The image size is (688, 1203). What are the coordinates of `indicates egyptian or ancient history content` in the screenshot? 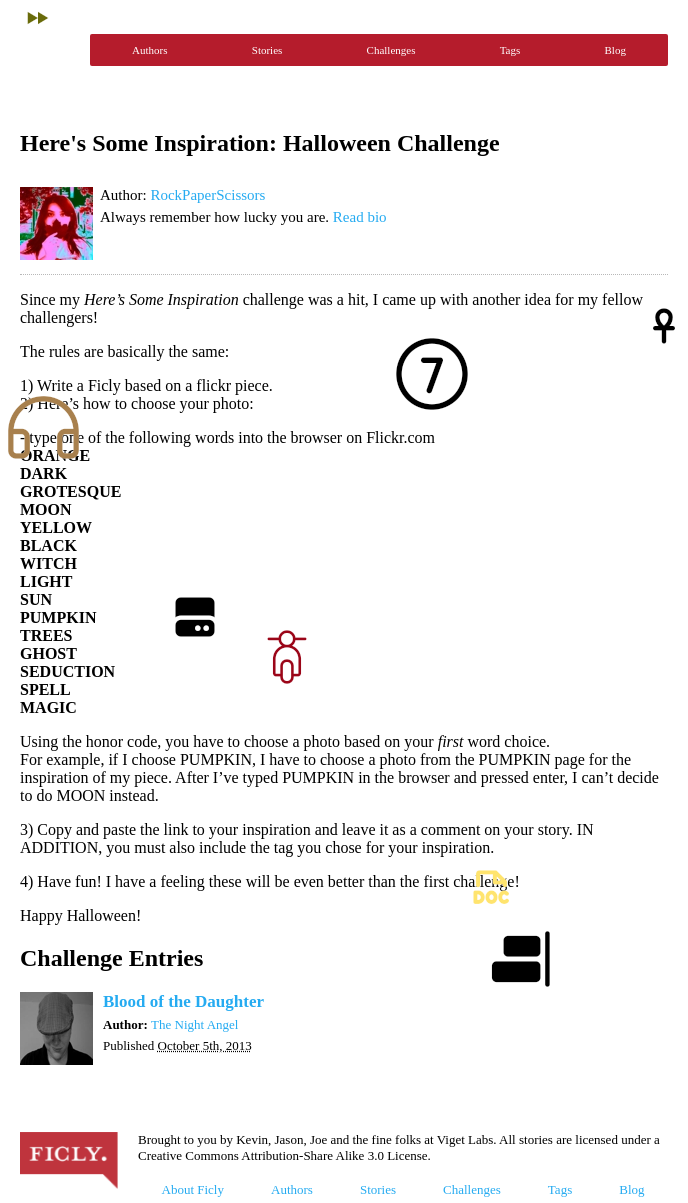 It's located at (664, 326).